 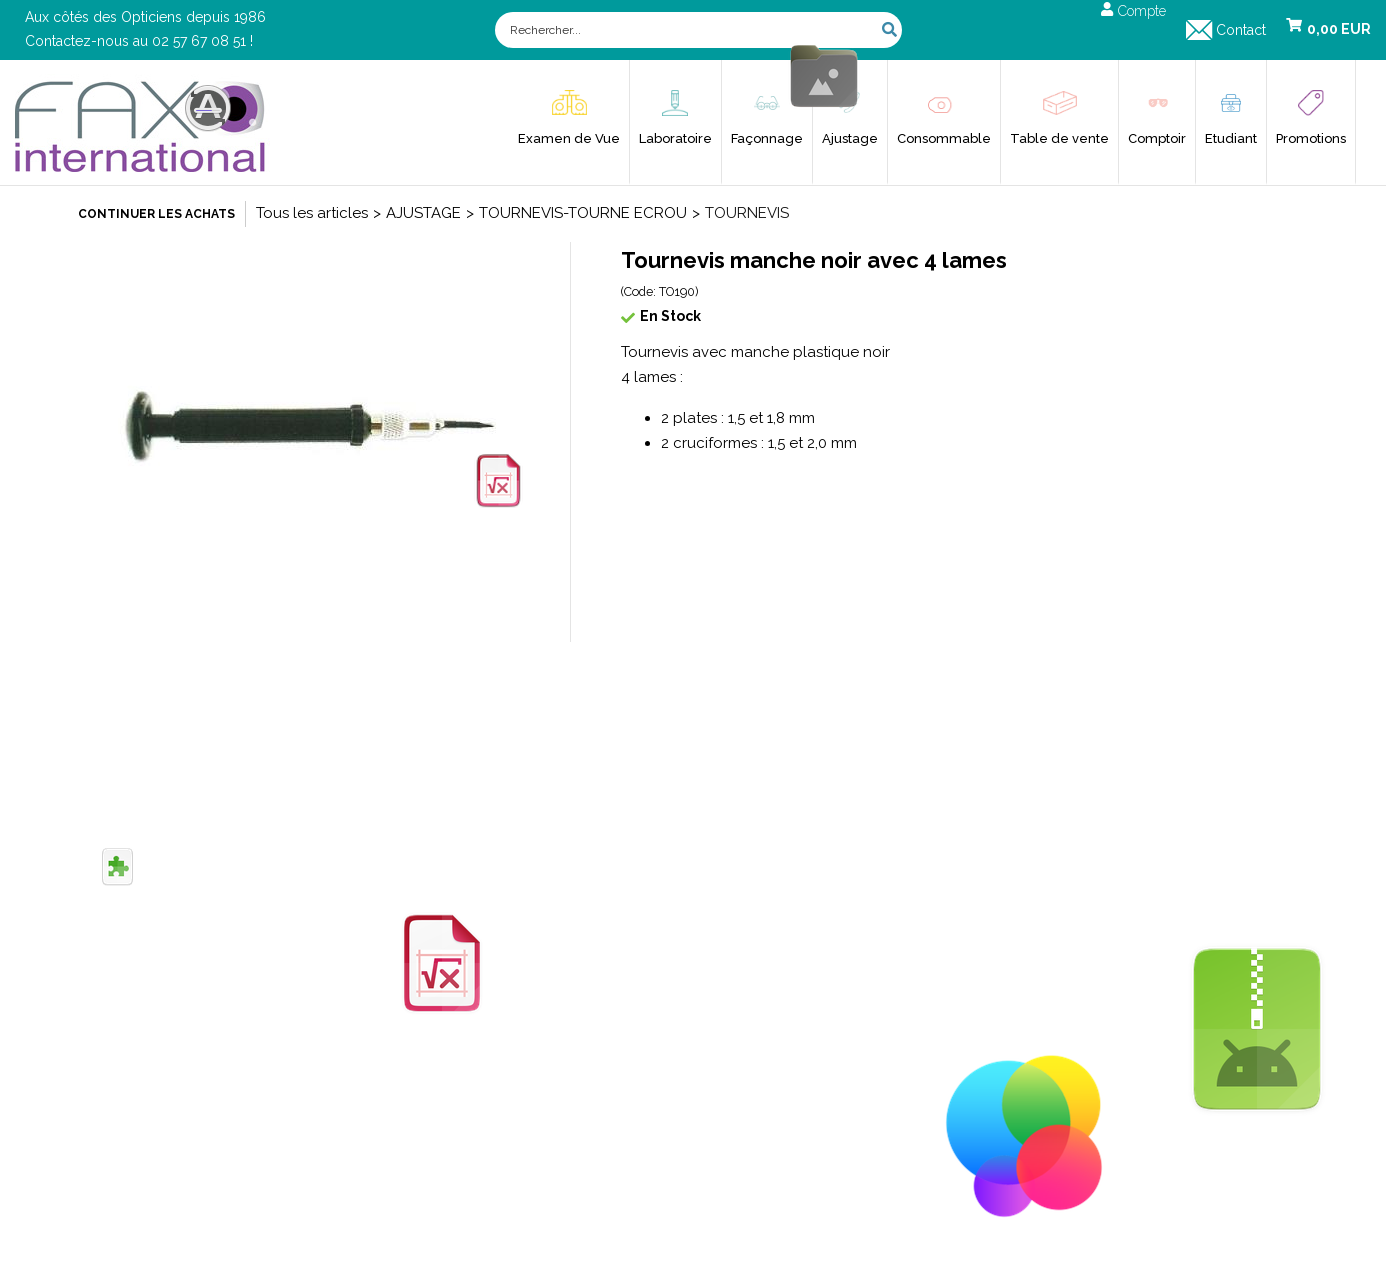 I want to click on a libreoffice math formula file, so click(x=498, y=480).